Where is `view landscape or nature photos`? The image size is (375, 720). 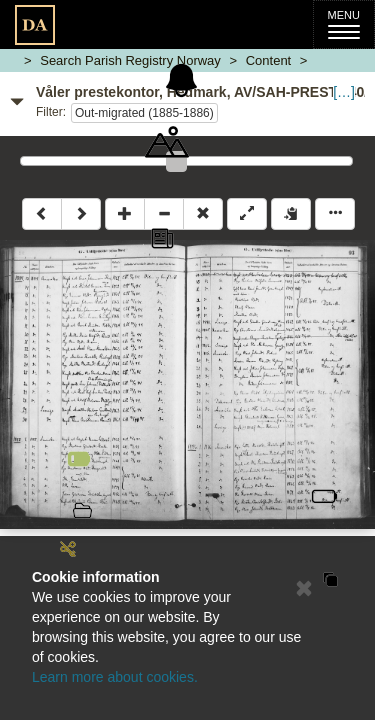
view landscape or nature photos is located at coordinates (167, 144).